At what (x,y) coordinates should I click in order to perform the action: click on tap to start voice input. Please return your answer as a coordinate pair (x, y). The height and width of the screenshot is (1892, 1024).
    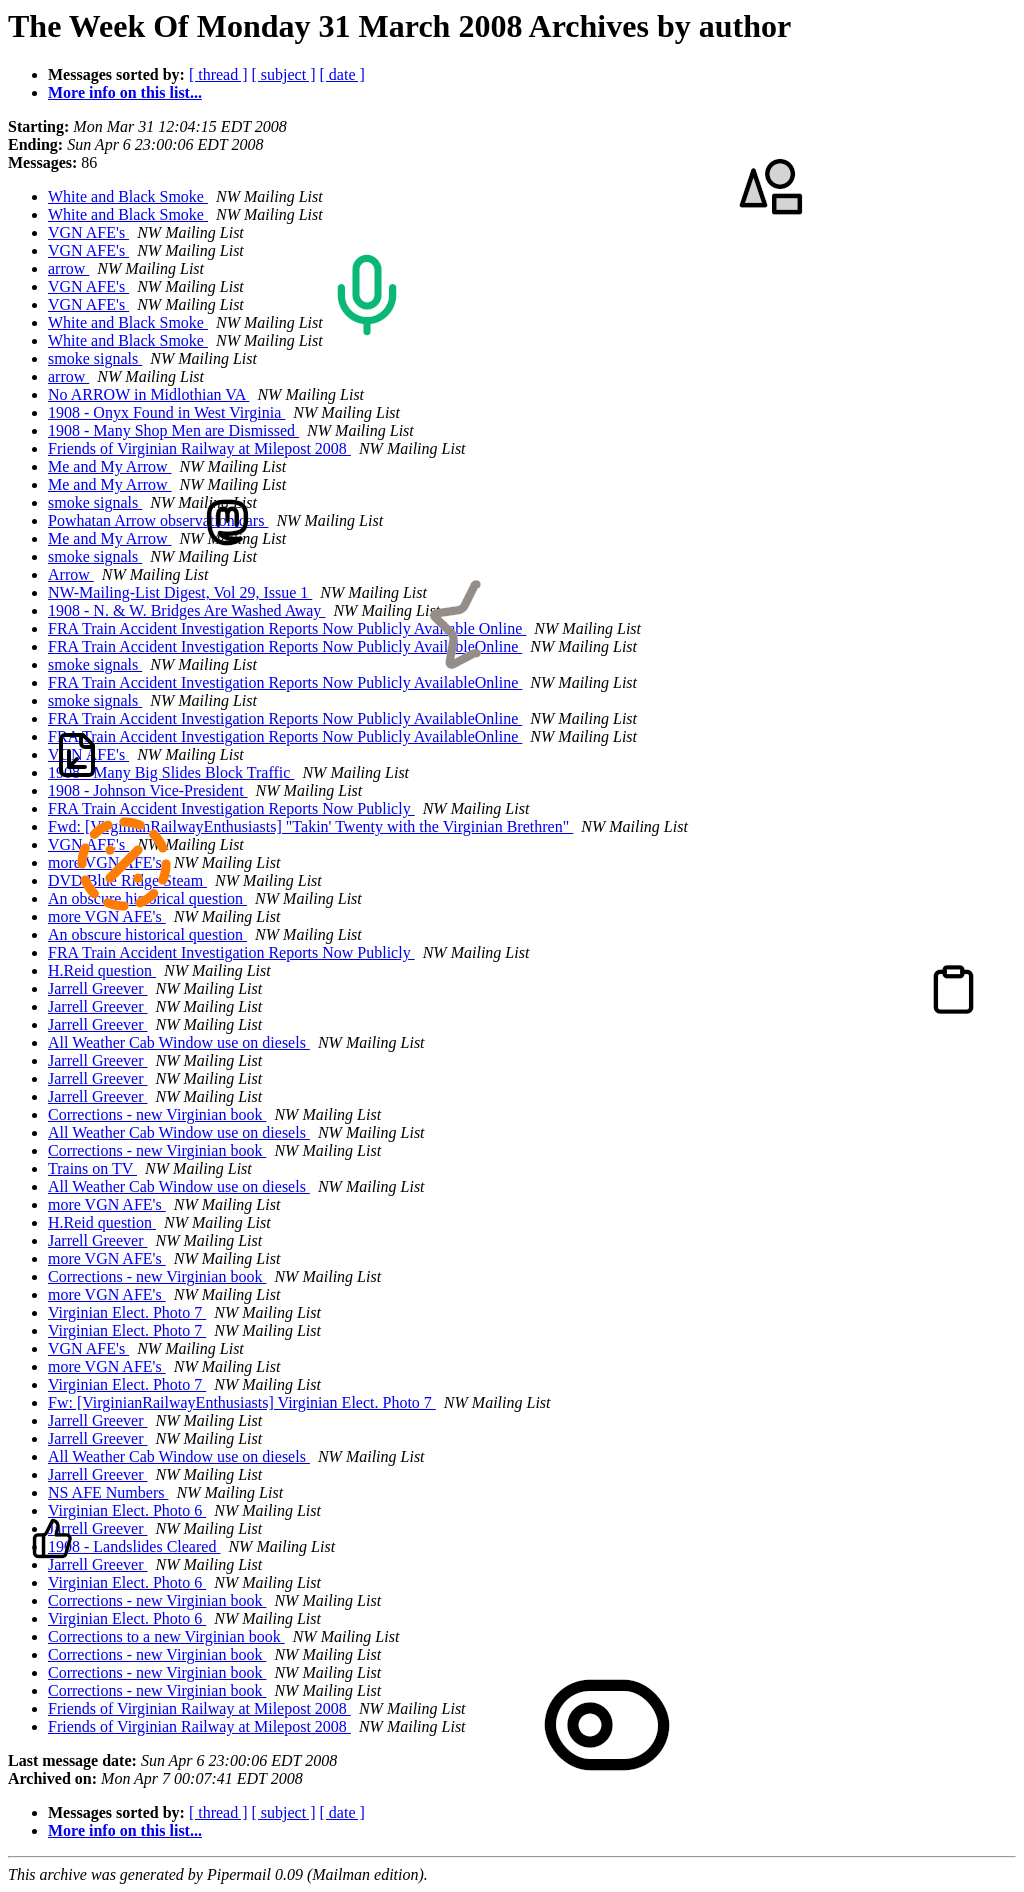
    Looking at the image, I should click on (367, 295).